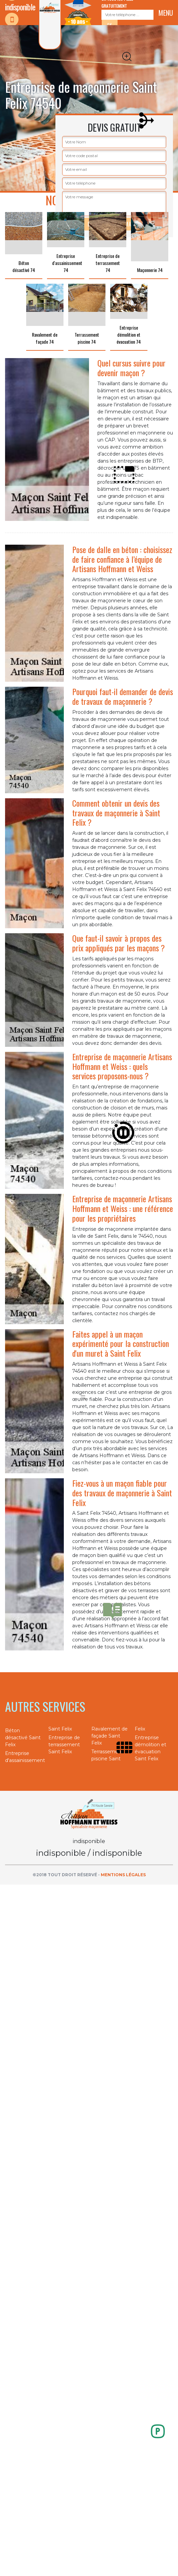 The image size is (178, 2576). What do you see at coordinates (124, 474) in the screenshot?
I see `an inactive or background browser tab` at bounding box center [124, 474].